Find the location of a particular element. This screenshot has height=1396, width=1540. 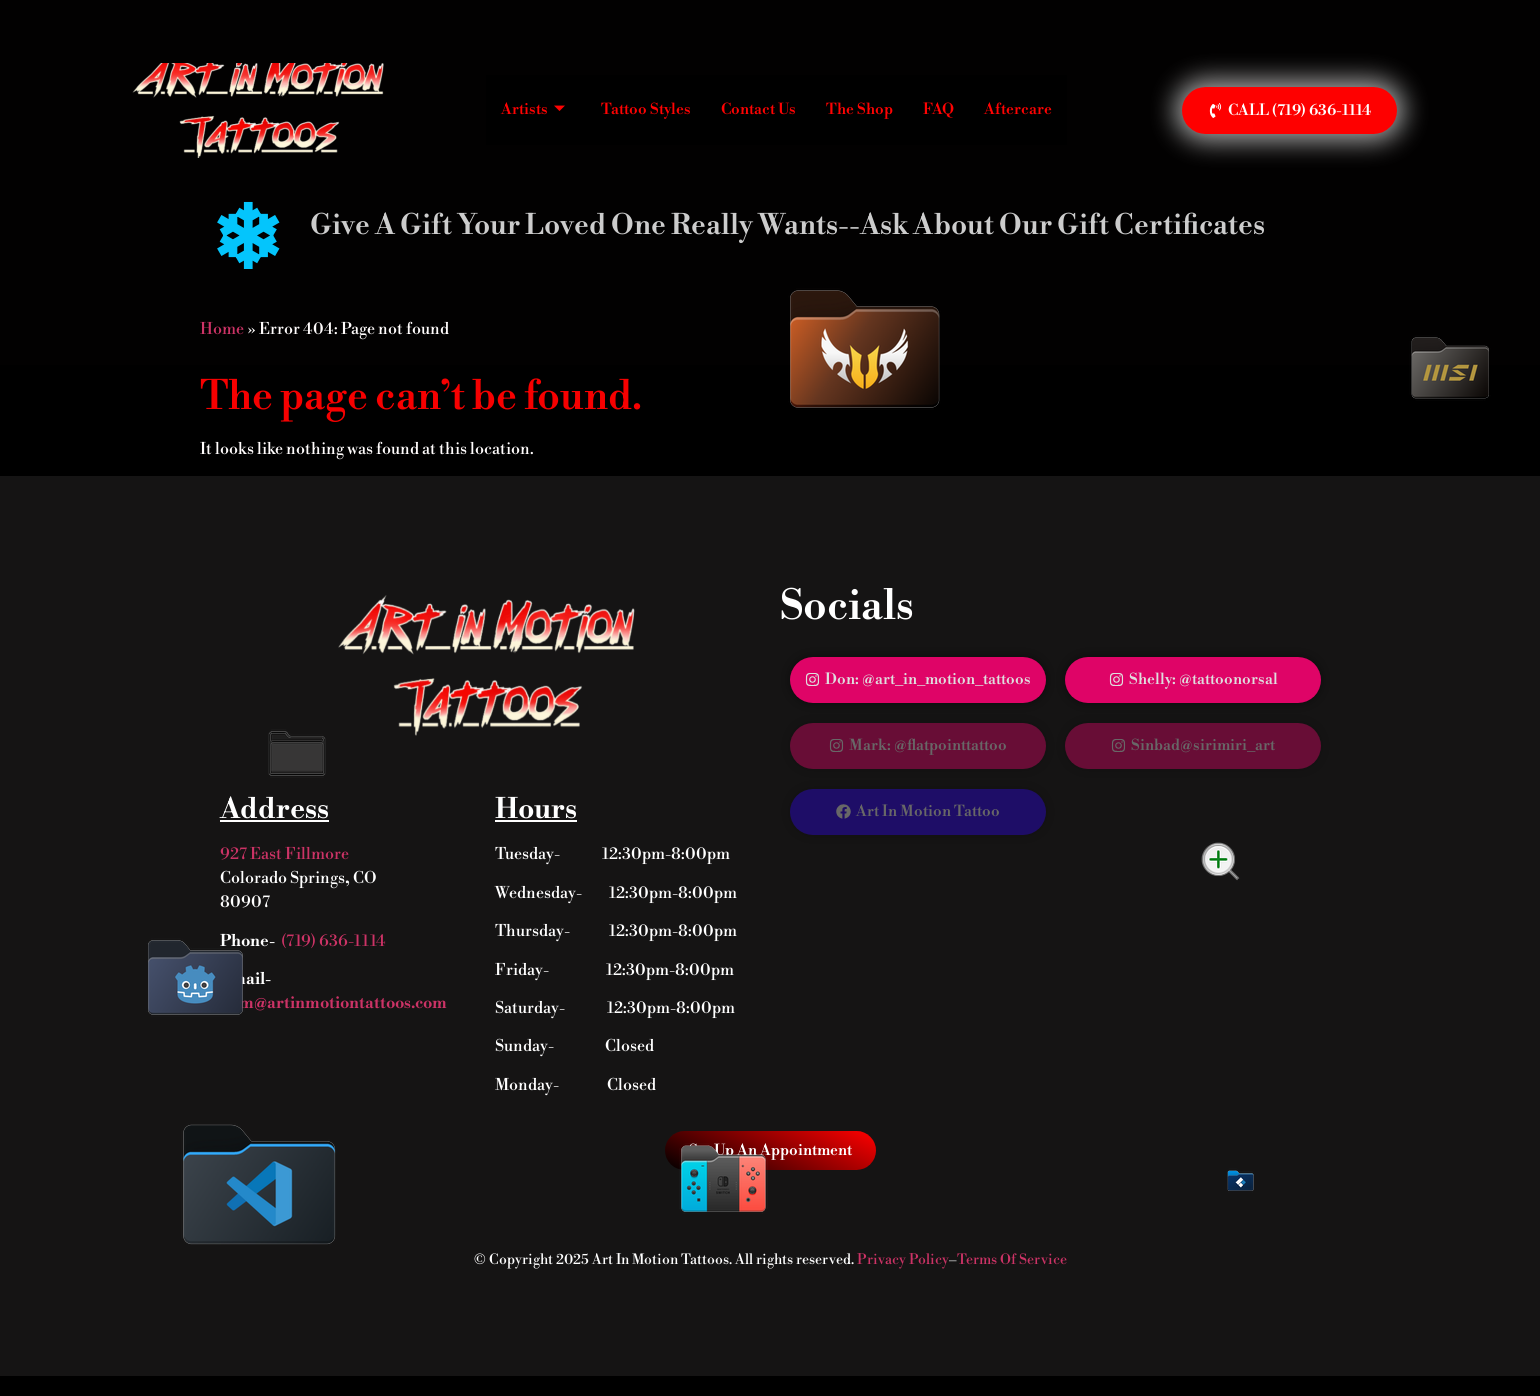

open asus tuf gaming files folder is located at coordinates (864, 353).